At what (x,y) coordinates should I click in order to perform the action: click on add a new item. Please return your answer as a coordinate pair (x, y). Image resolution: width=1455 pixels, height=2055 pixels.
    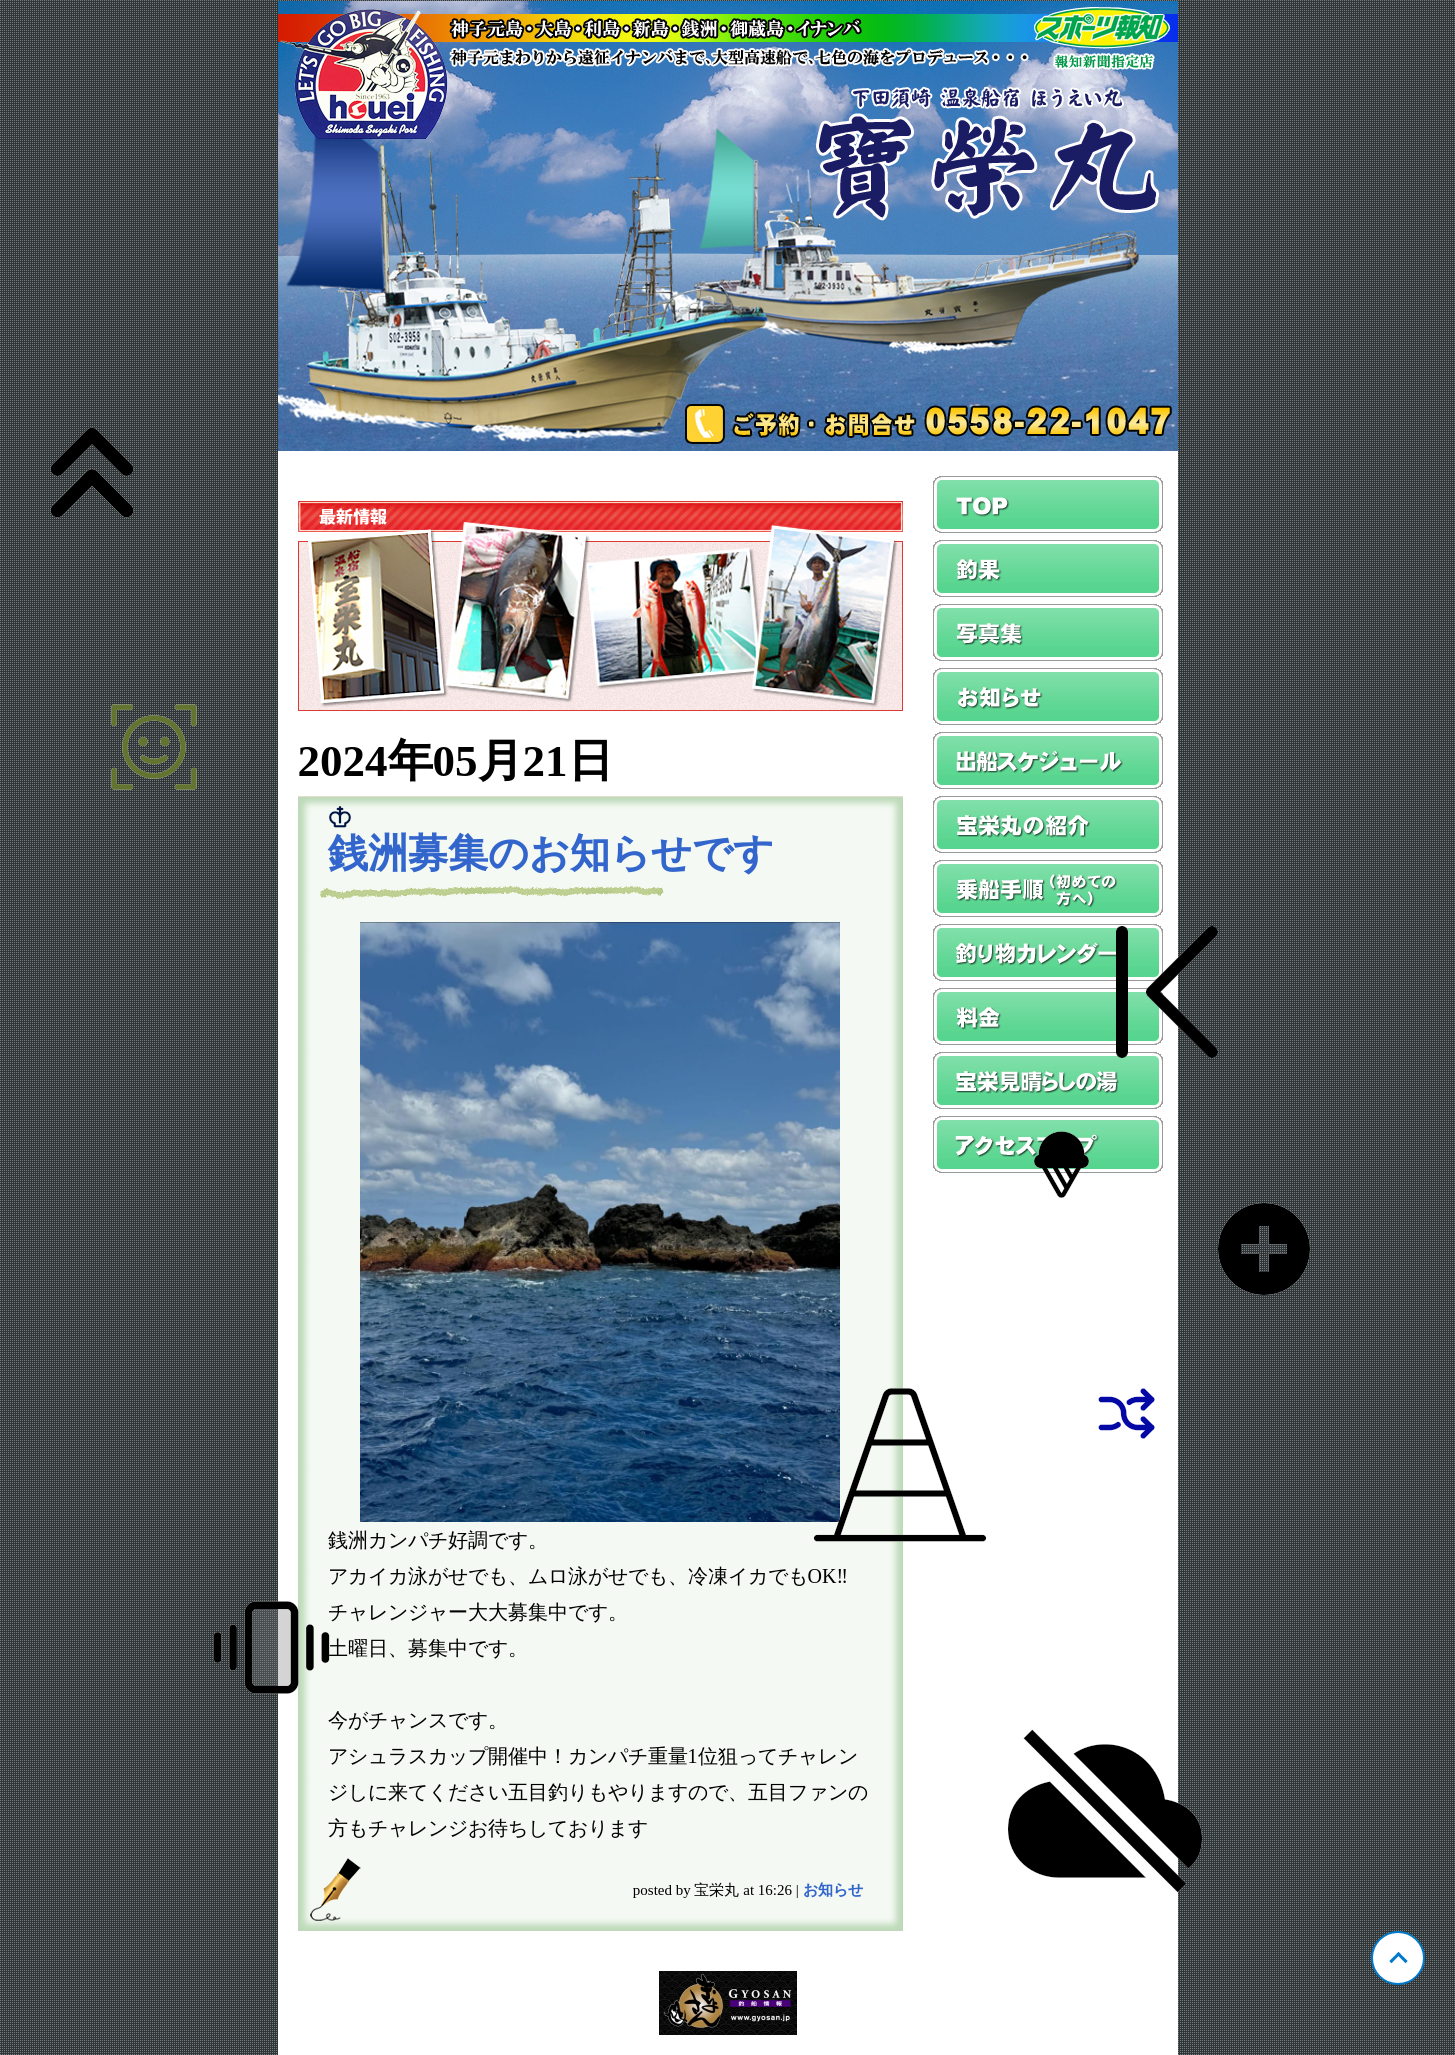
    Looking at the image, I should click on (1264, 1249).